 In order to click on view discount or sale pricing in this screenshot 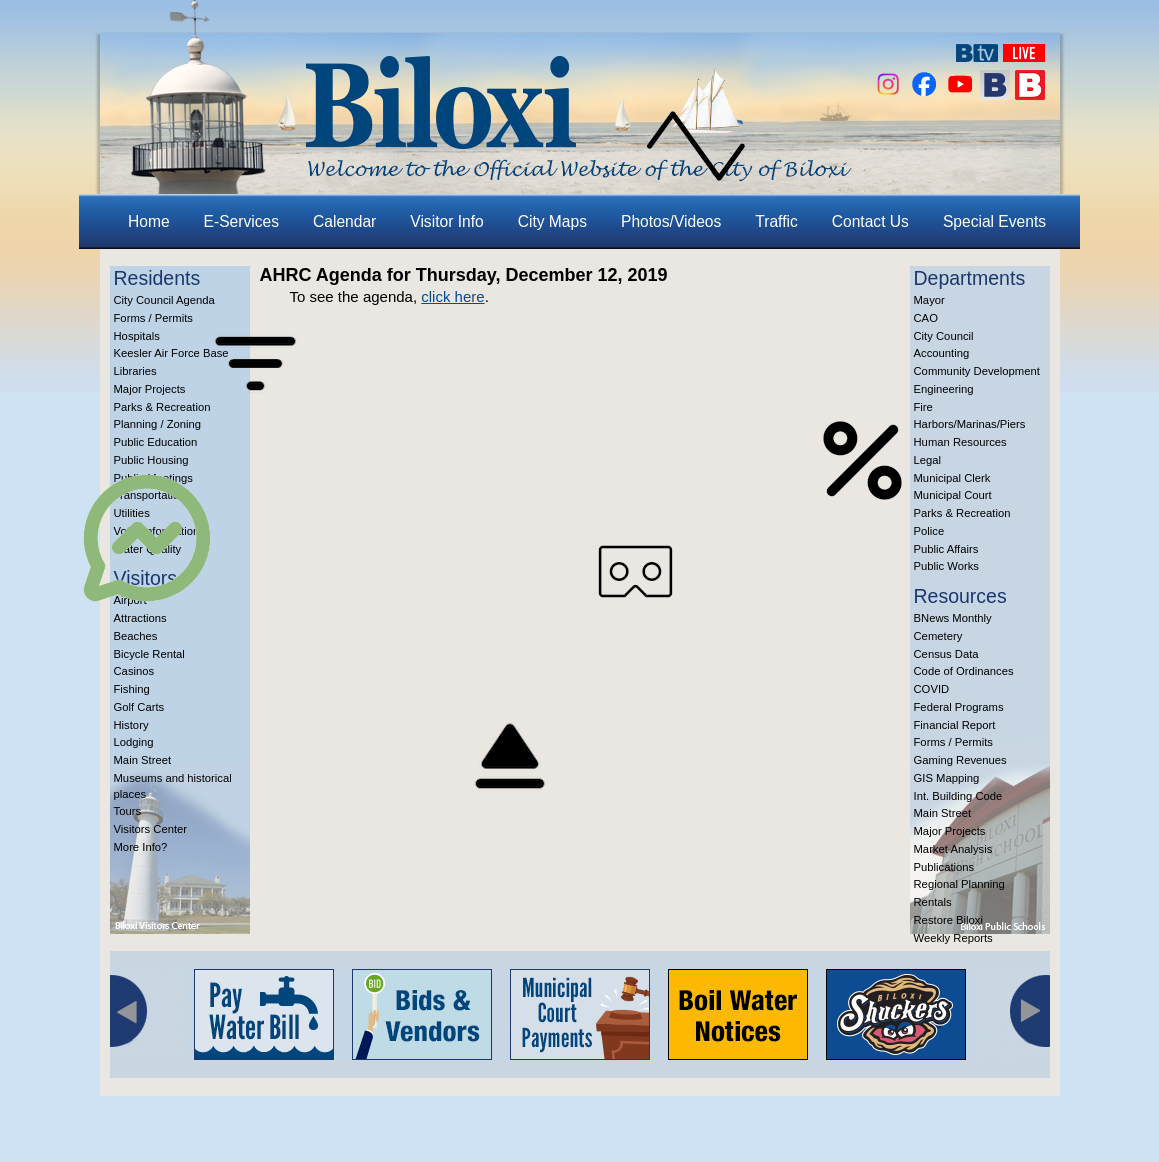, I will do `click(862, 460)`.